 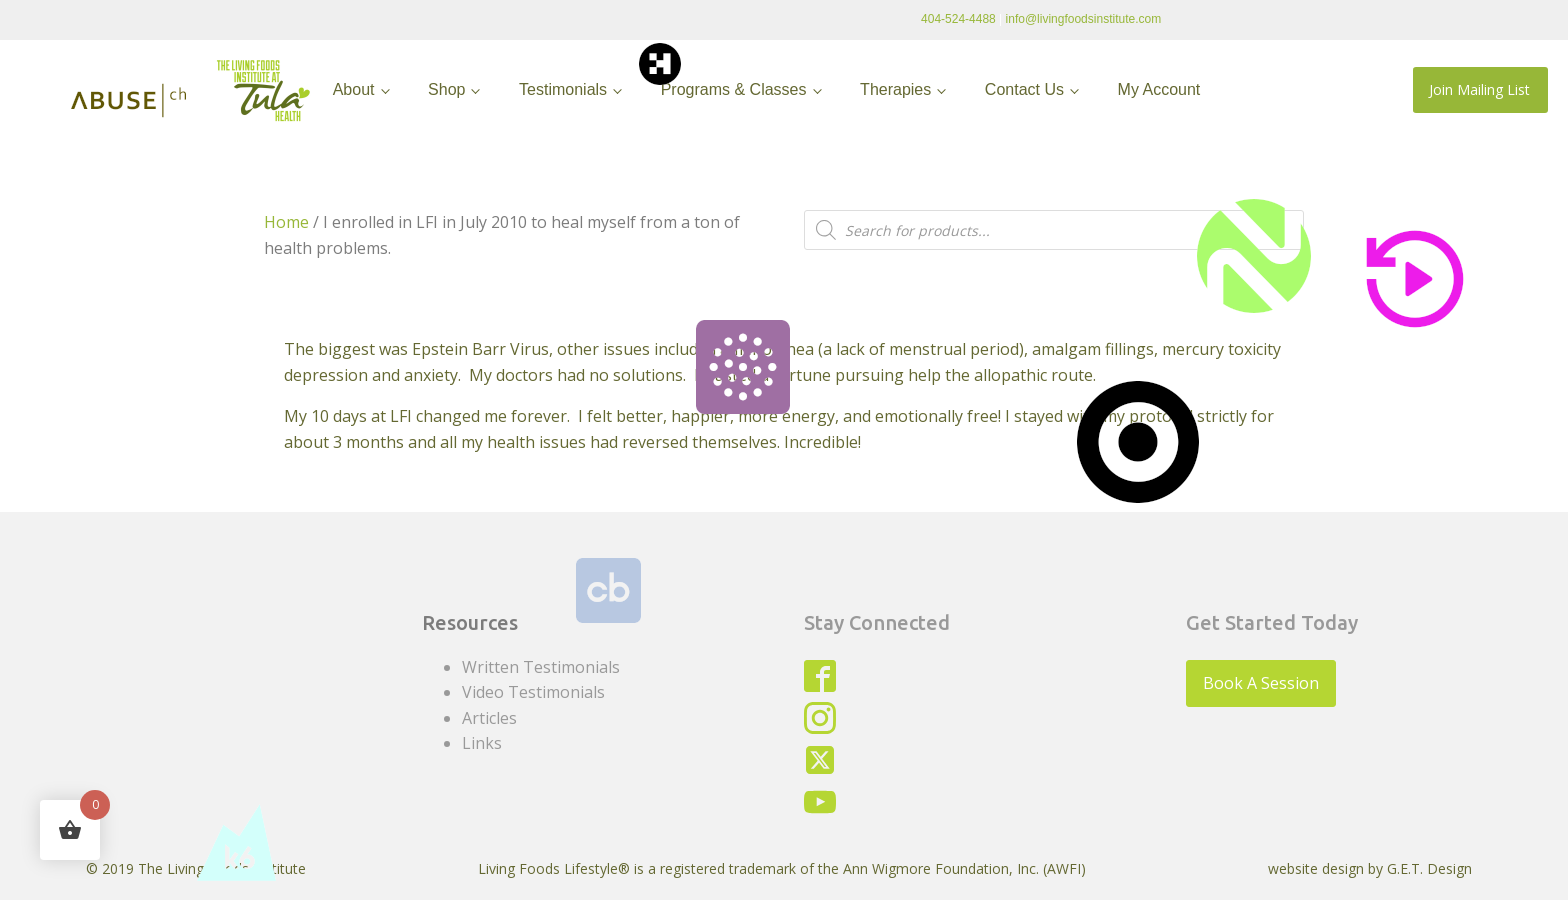 What do you see at coordinates (1254, 256) in the screenshot?
I see `novu notification infrastructure logo` at bounding box center [1254, 256].